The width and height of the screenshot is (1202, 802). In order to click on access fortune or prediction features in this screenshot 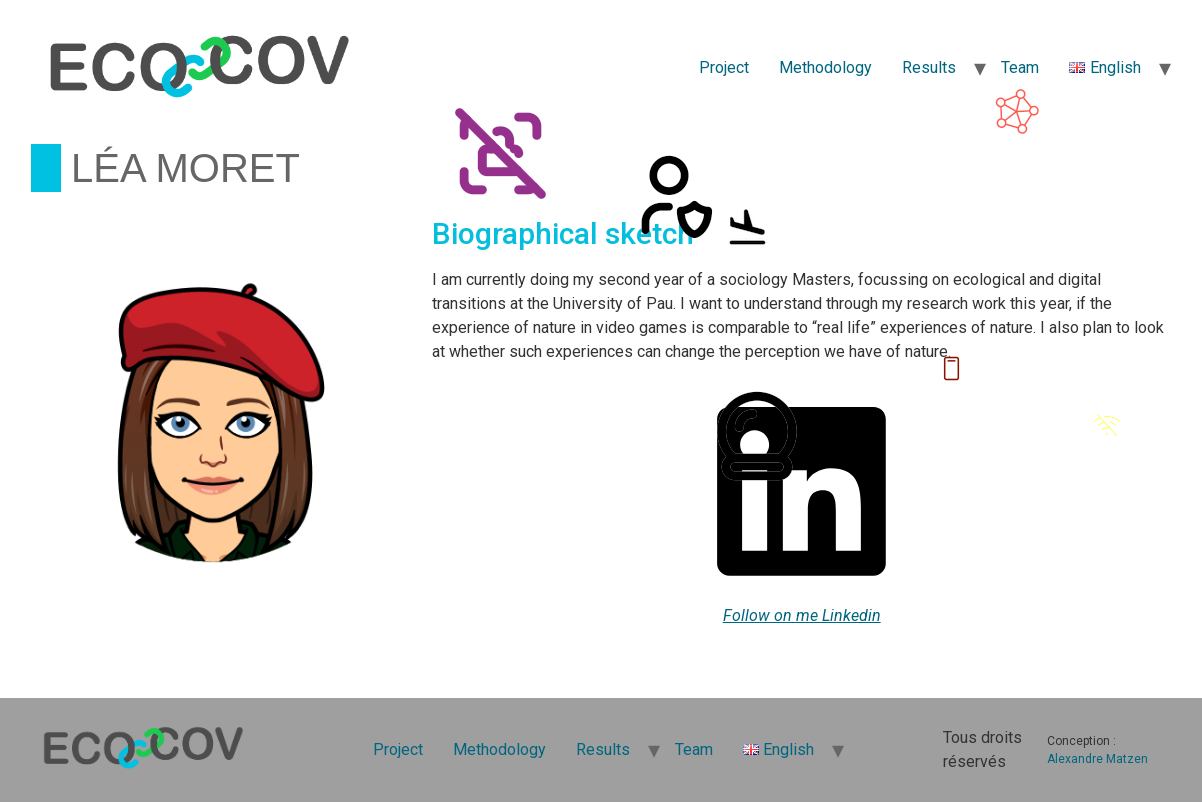, I will do `click(757, 436)`.